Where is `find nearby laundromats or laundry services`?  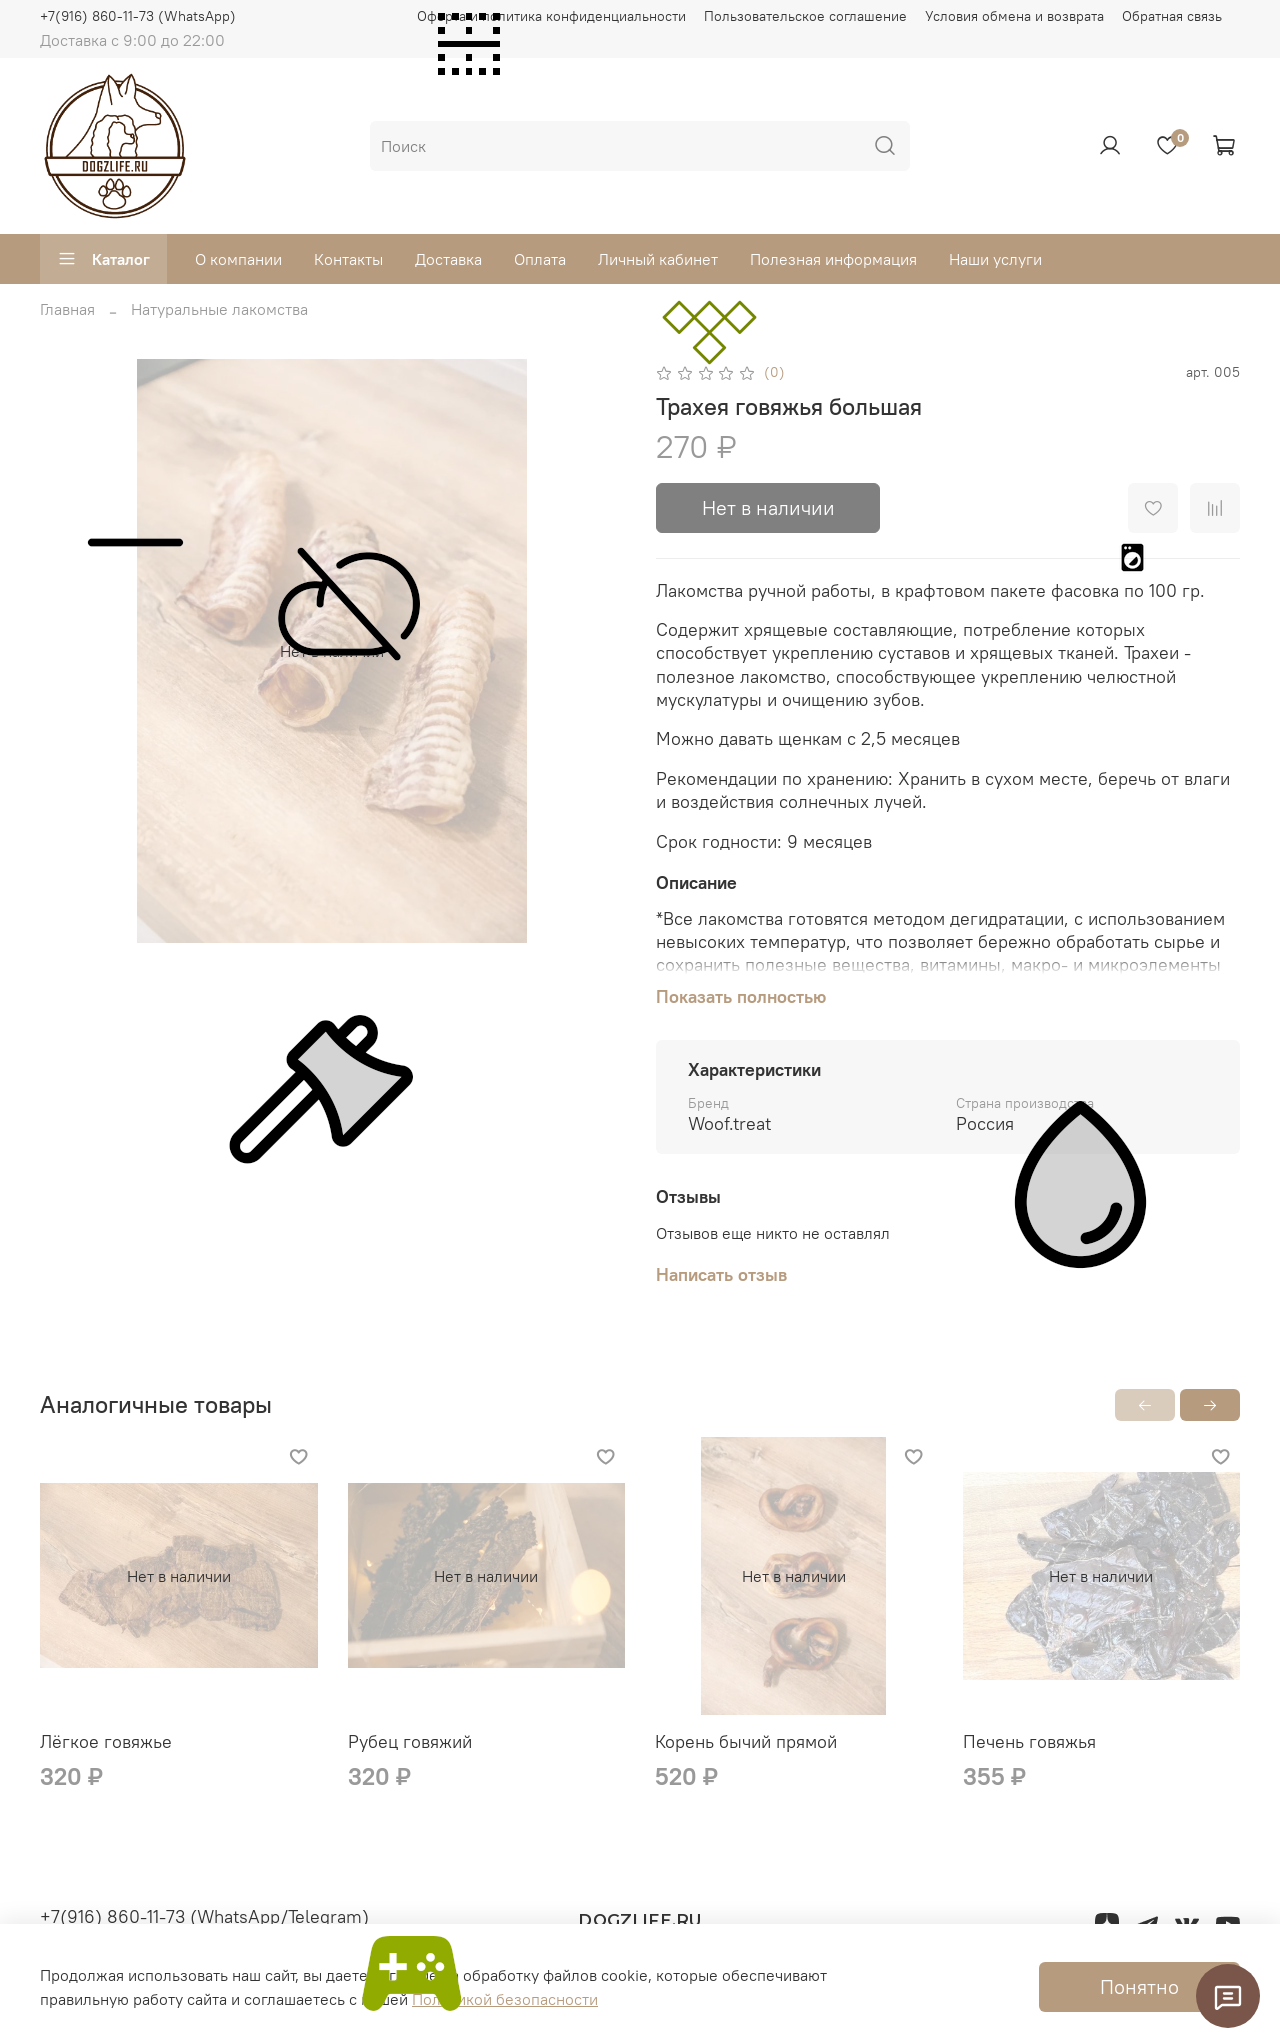
find nearby laundromats or laundry services is located at coordinates (1132, 557).